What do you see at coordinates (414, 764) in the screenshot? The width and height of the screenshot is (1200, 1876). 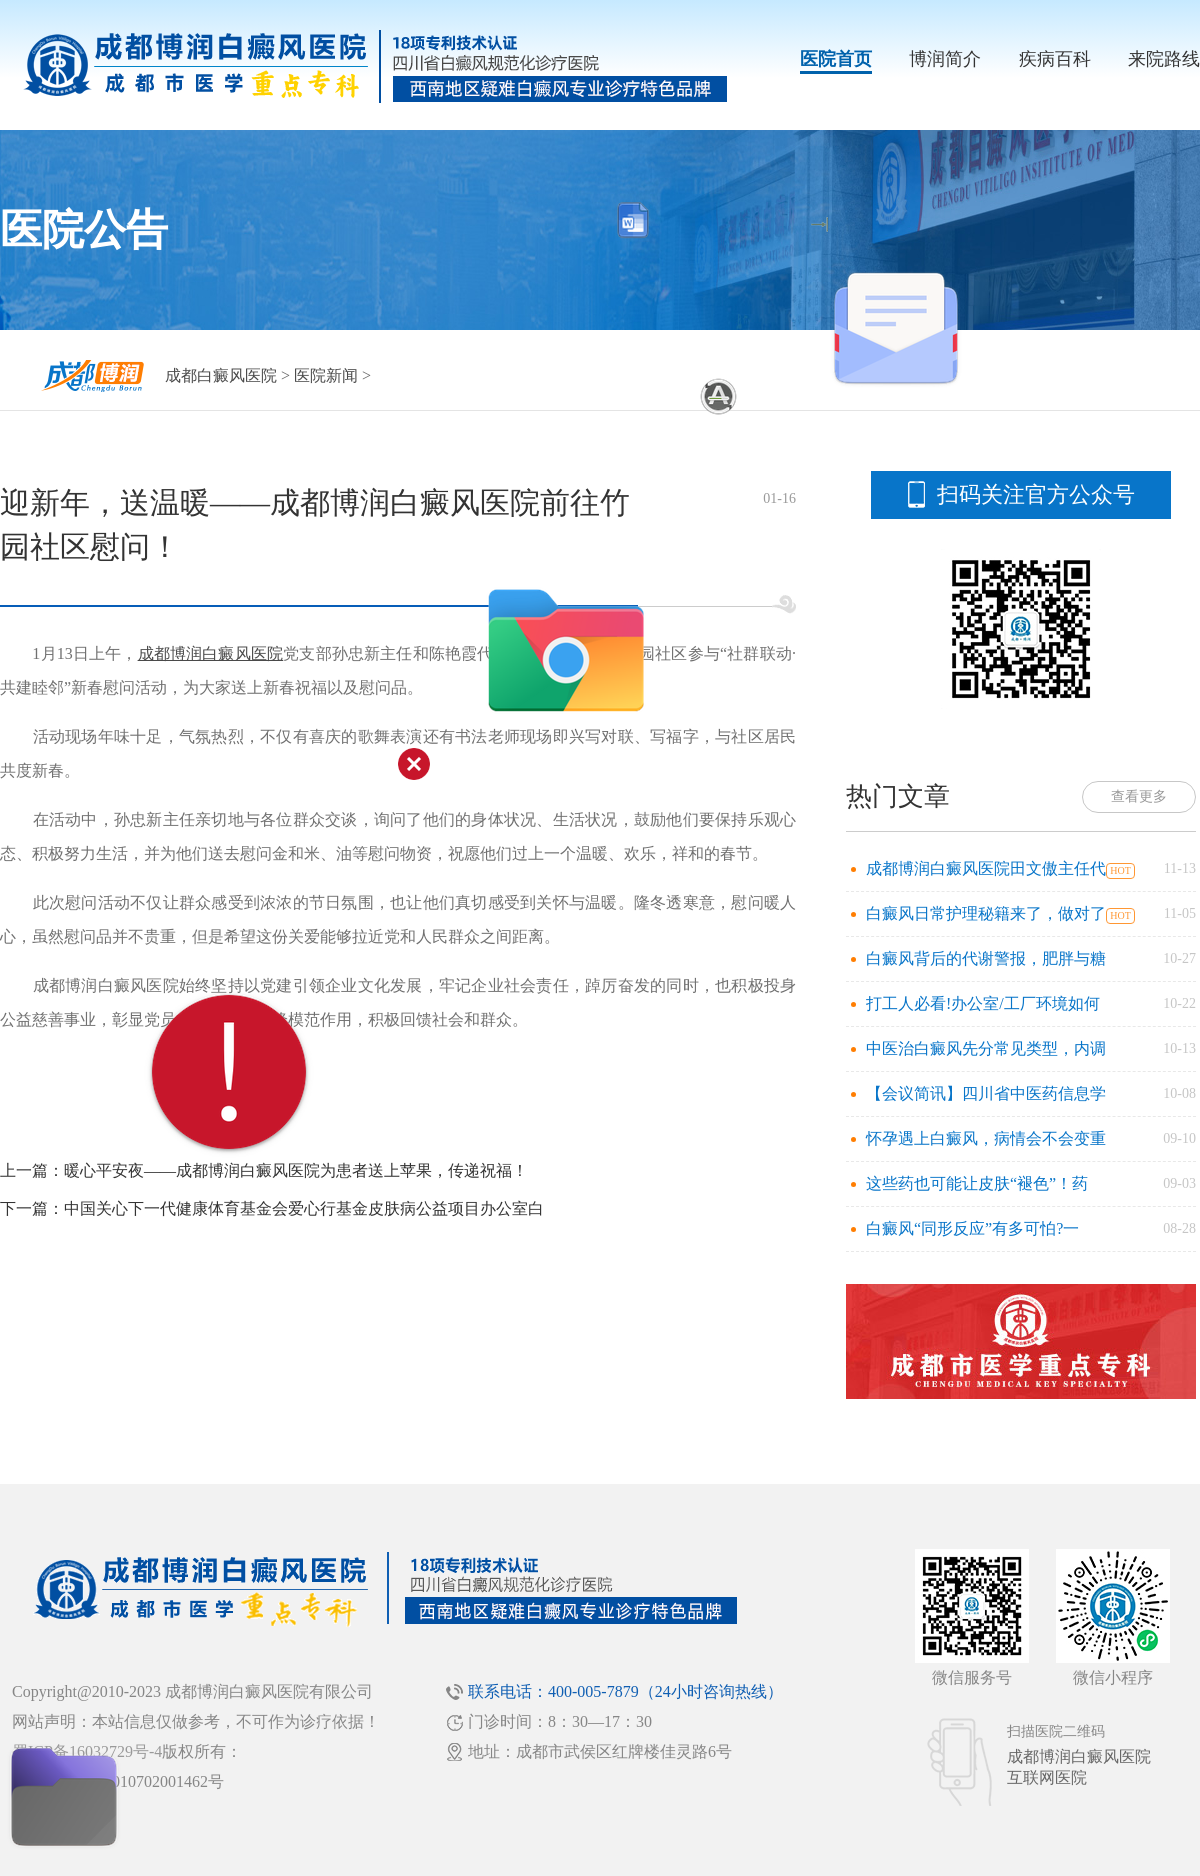 I see `close the current window or dialog` at bounding box center [414, 764].